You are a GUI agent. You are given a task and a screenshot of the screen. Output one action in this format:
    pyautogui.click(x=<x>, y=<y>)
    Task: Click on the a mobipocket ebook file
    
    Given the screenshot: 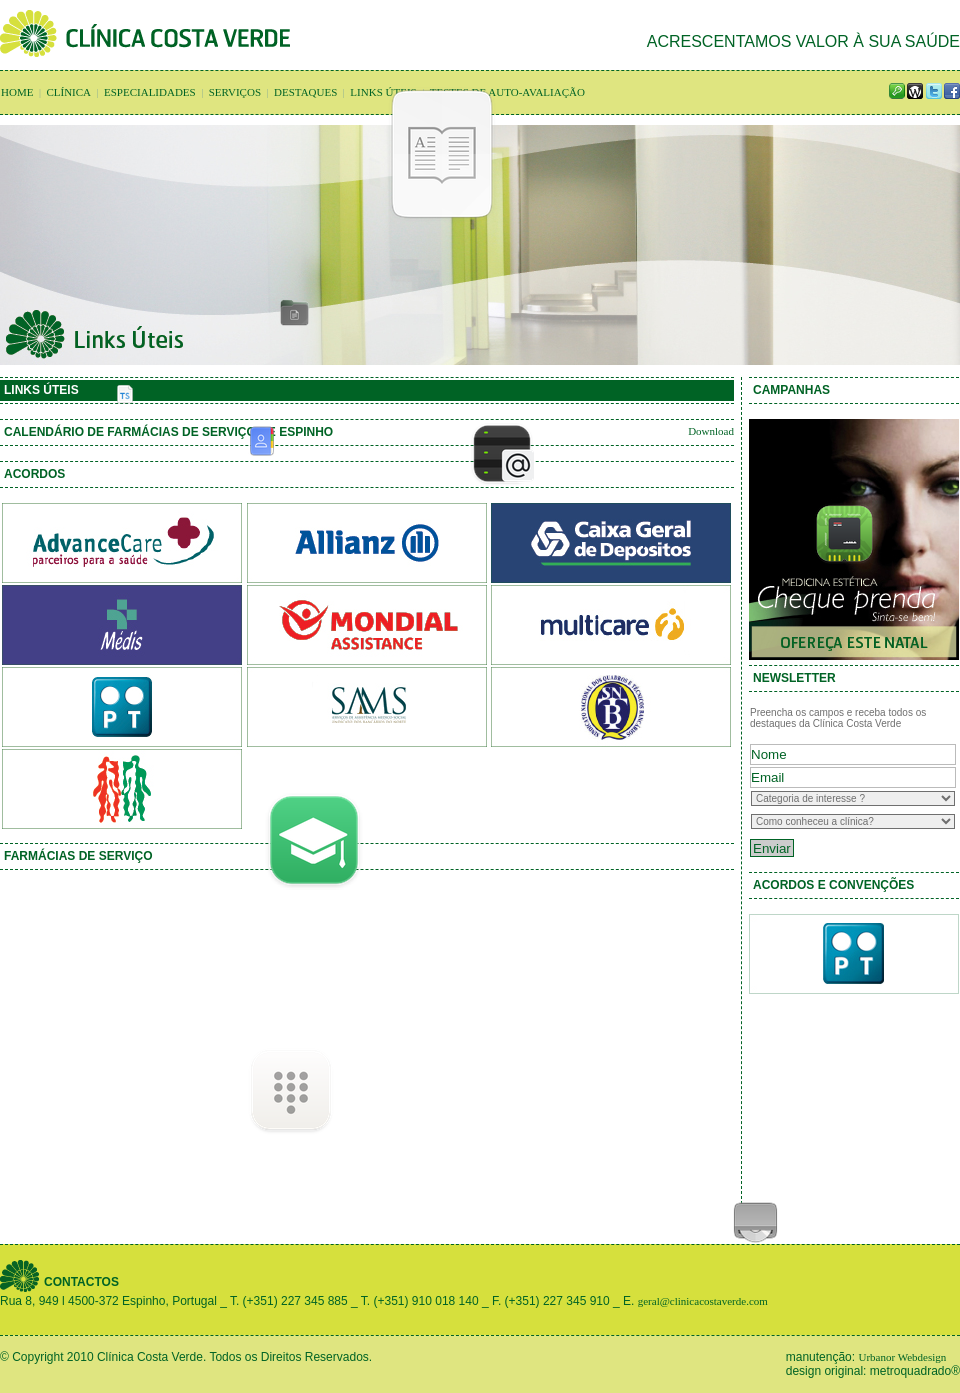 What is the action you would take?
    pyautogui.click(x=442, y=154)
    